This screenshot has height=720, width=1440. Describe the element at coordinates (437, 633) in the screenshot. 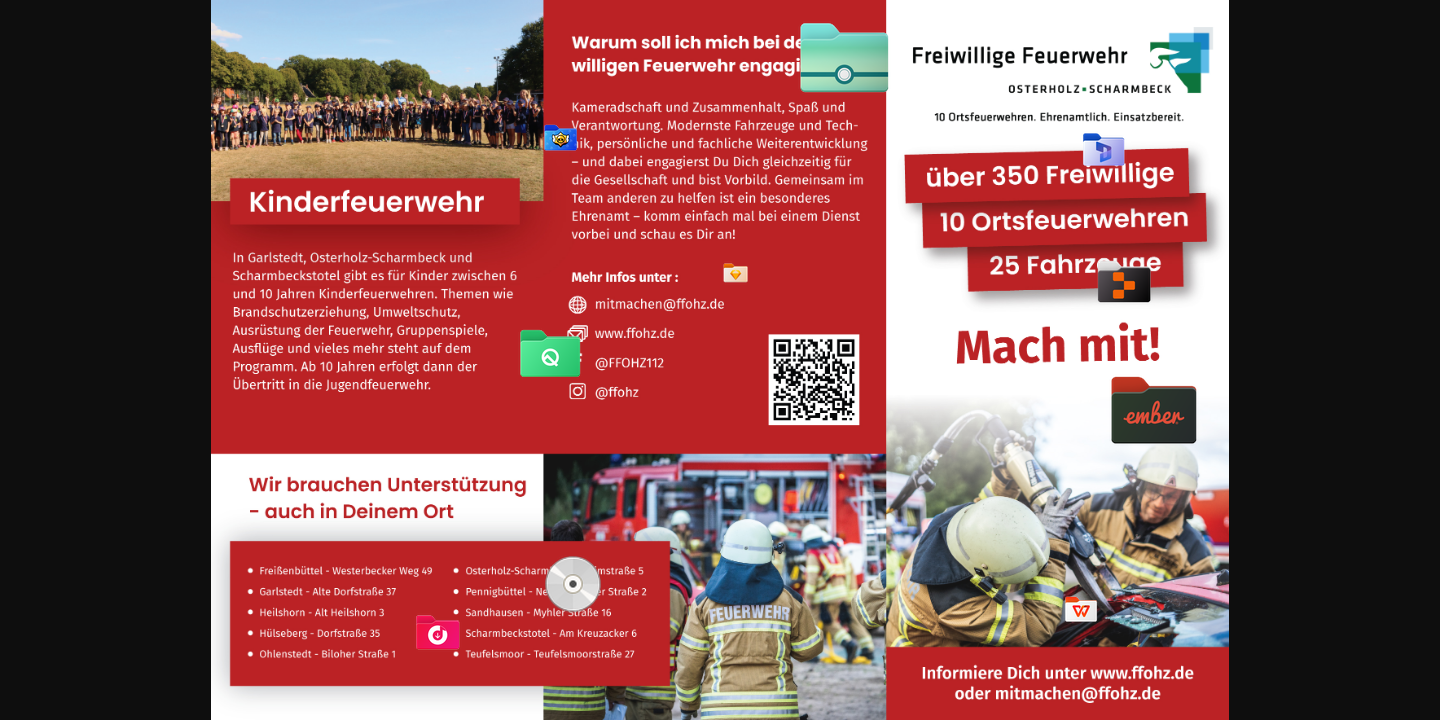

I see `open 4K Tokkit video downloads folder` at that location.